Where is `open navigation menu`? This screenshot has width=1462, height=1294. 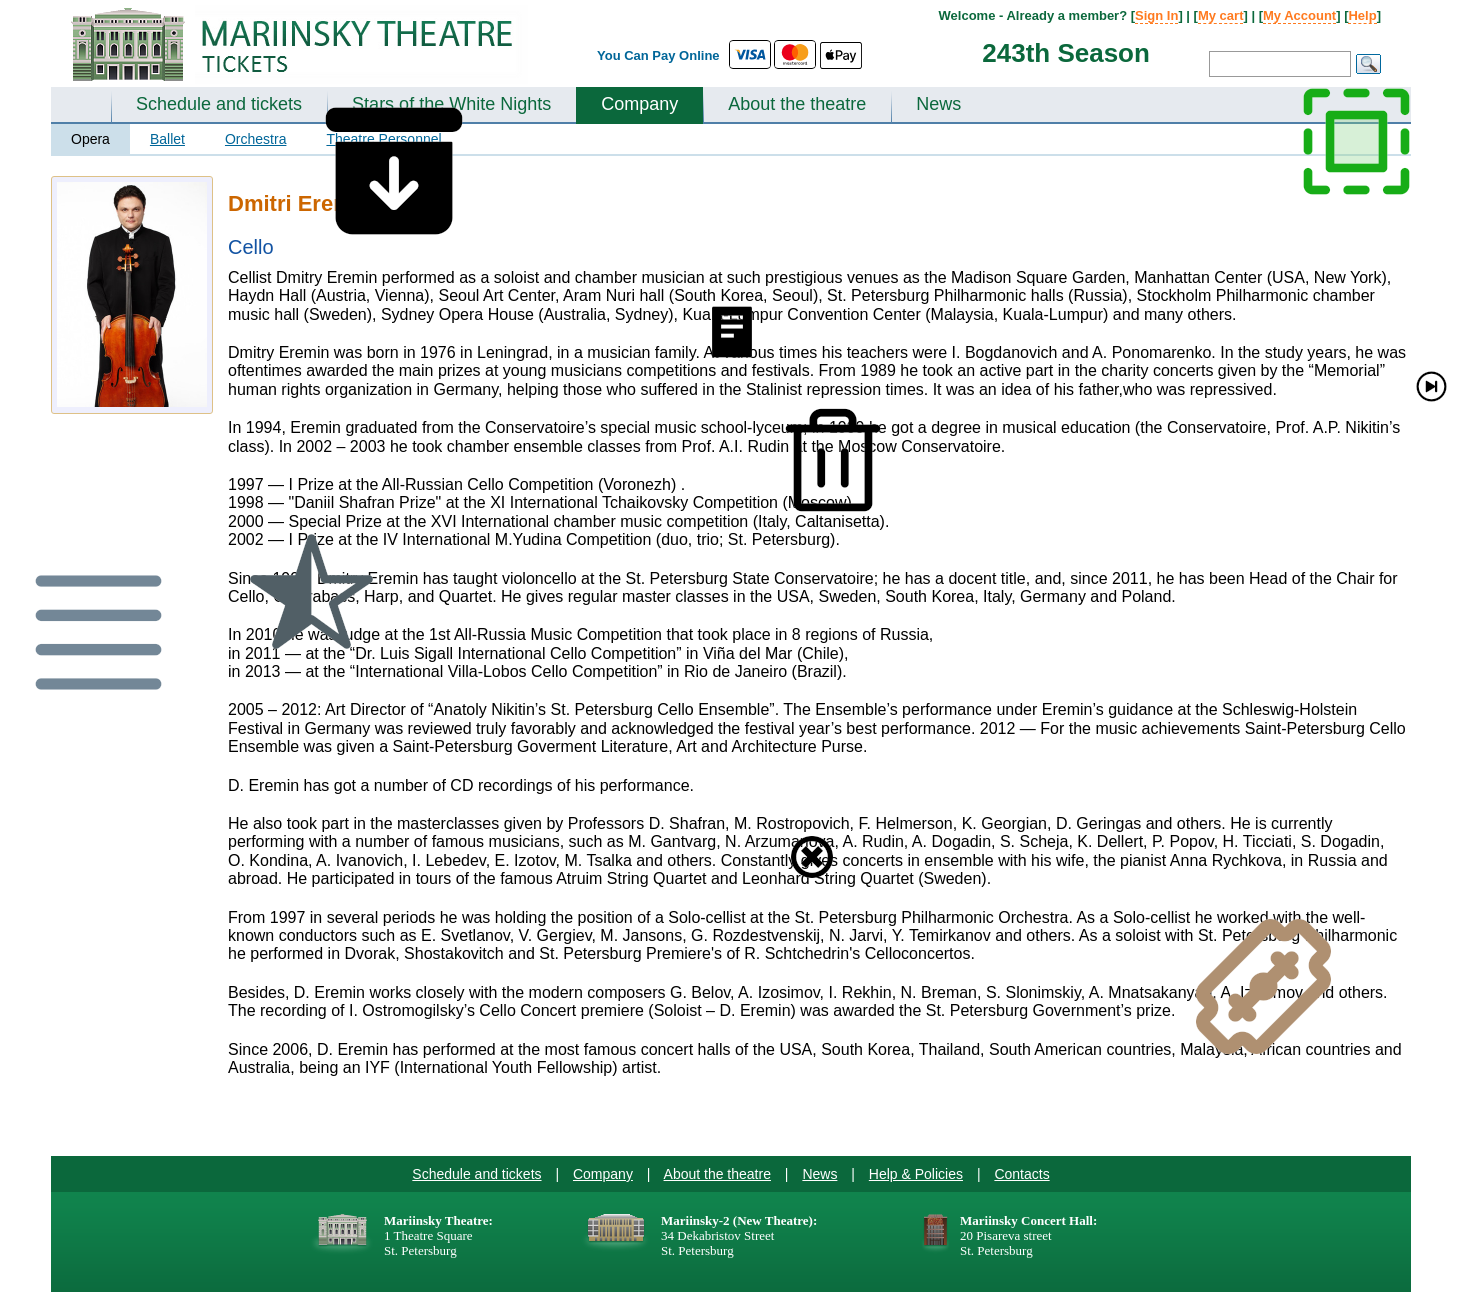
open navigation menu is located at coordinates (98, 632).